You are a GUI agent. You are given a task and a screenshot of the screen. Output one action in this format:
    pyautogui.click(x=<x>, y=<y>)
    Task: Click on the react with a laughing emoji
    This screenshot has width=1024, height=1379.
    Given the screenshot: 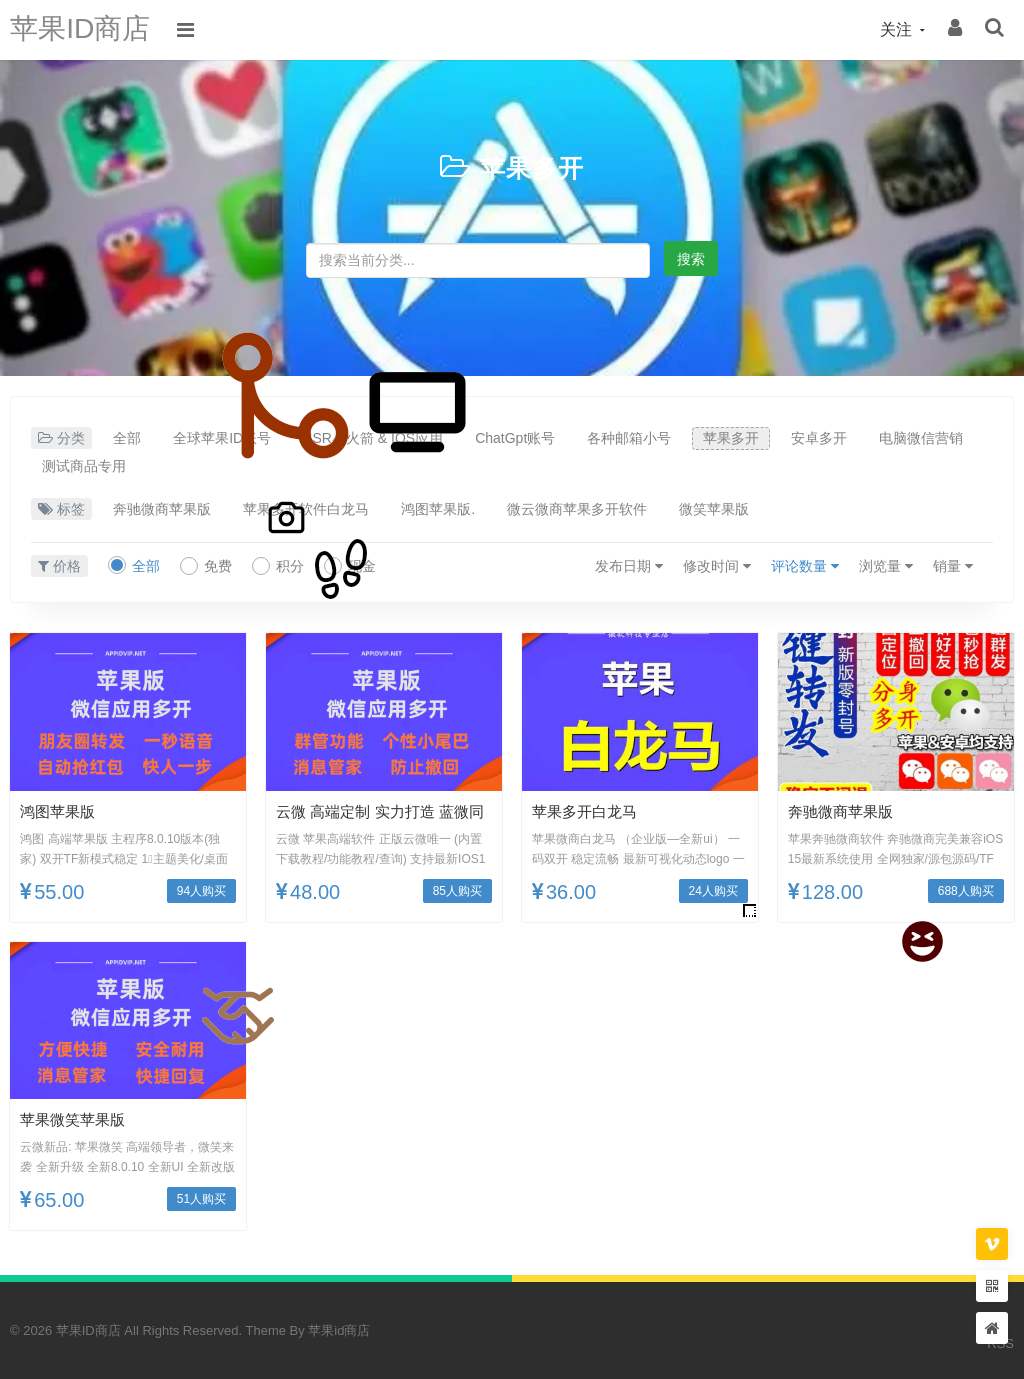 What is the action you would take?
    pyautogui.click(x=922, y=941)
    